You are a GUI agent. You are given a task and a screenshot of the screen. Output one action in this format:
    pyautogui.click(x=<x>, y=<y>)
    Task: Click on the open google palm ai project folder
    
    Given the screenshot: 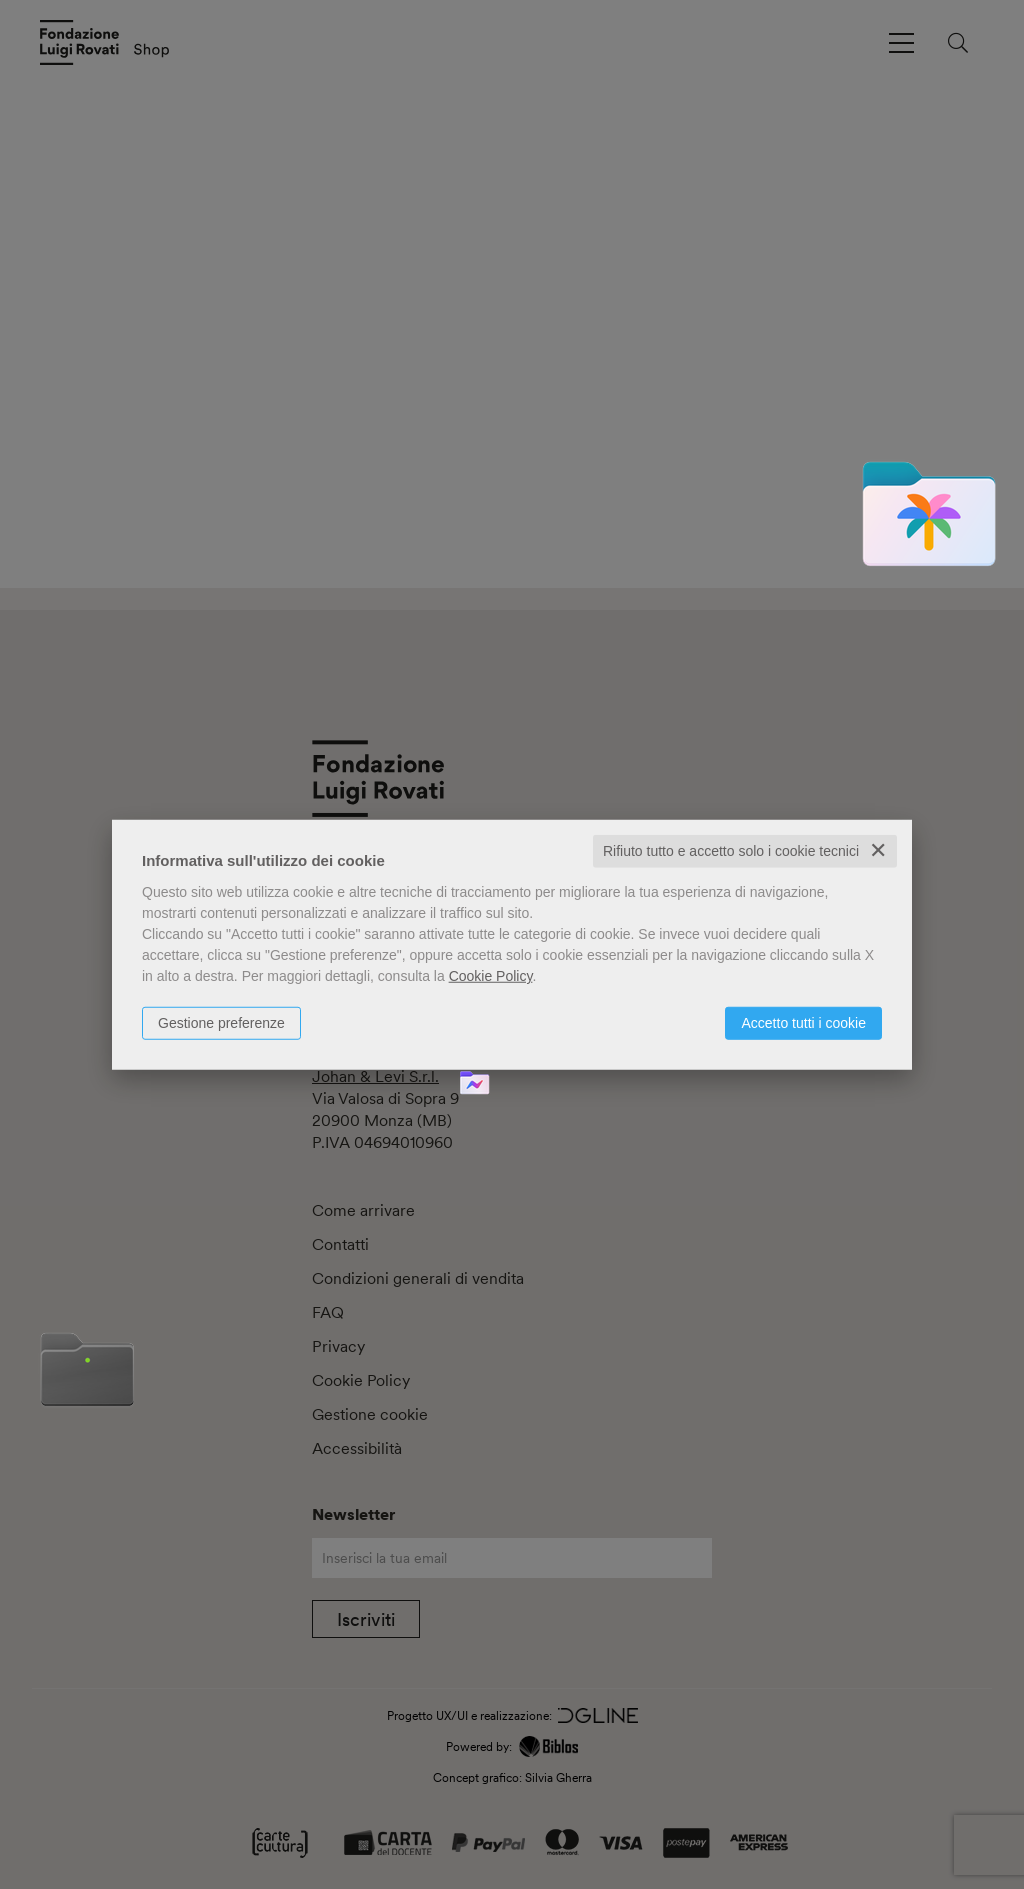 What is the action you would take?
    pyautogui.click(x=928, y=517)
    